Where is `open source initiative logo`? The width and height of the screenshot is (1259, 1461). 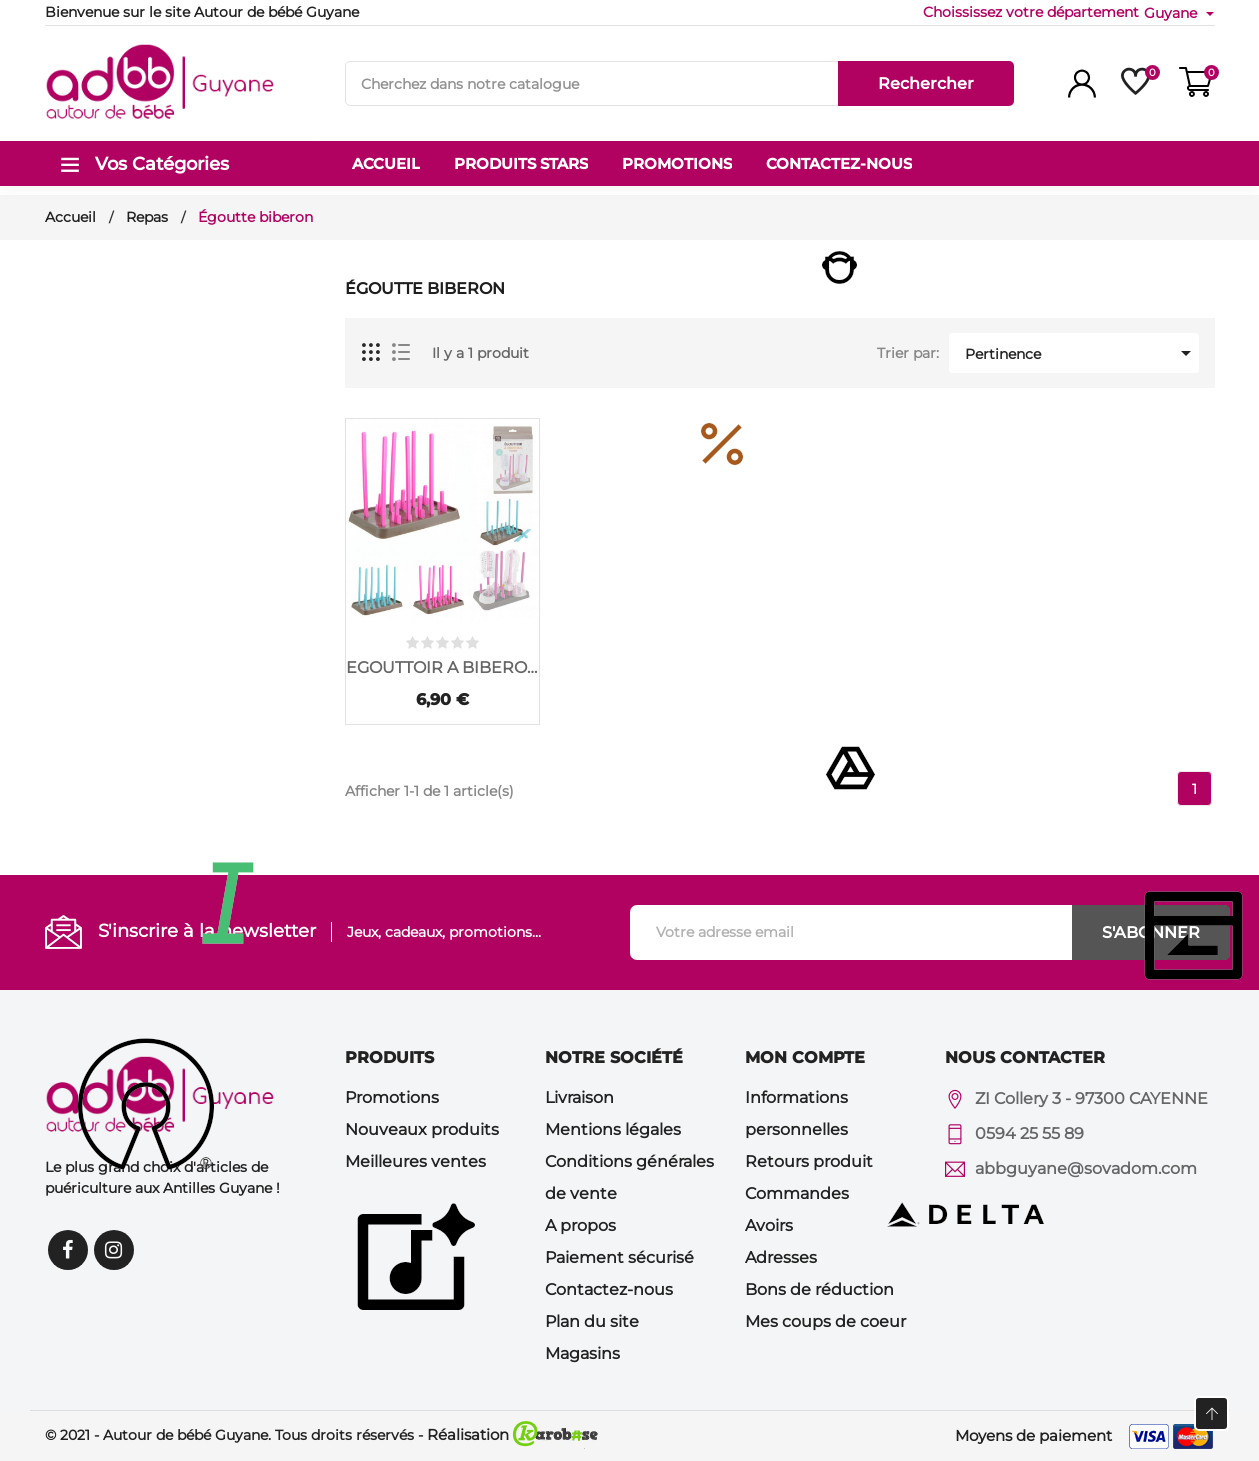 open source initiative logo is located at coordinates (146, 1104).